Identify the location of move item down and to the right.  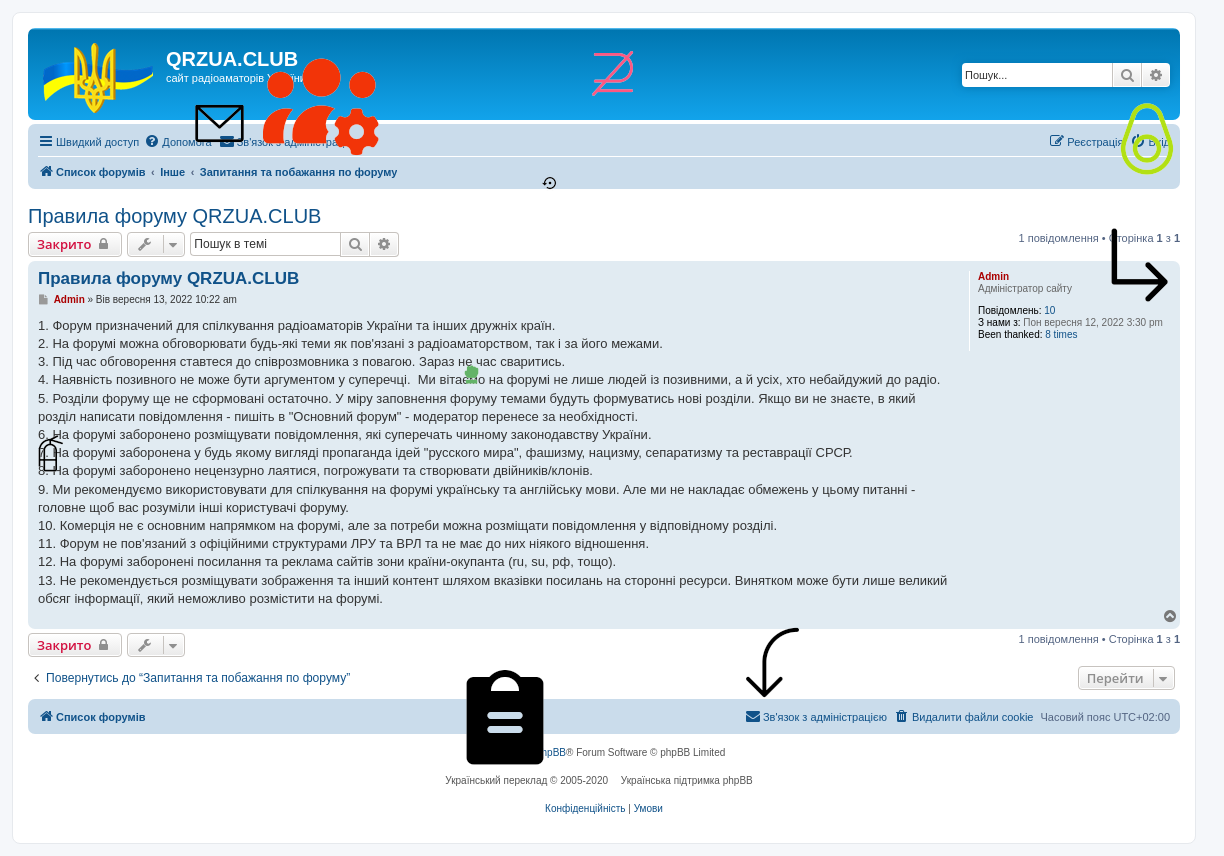
(1134, 265).